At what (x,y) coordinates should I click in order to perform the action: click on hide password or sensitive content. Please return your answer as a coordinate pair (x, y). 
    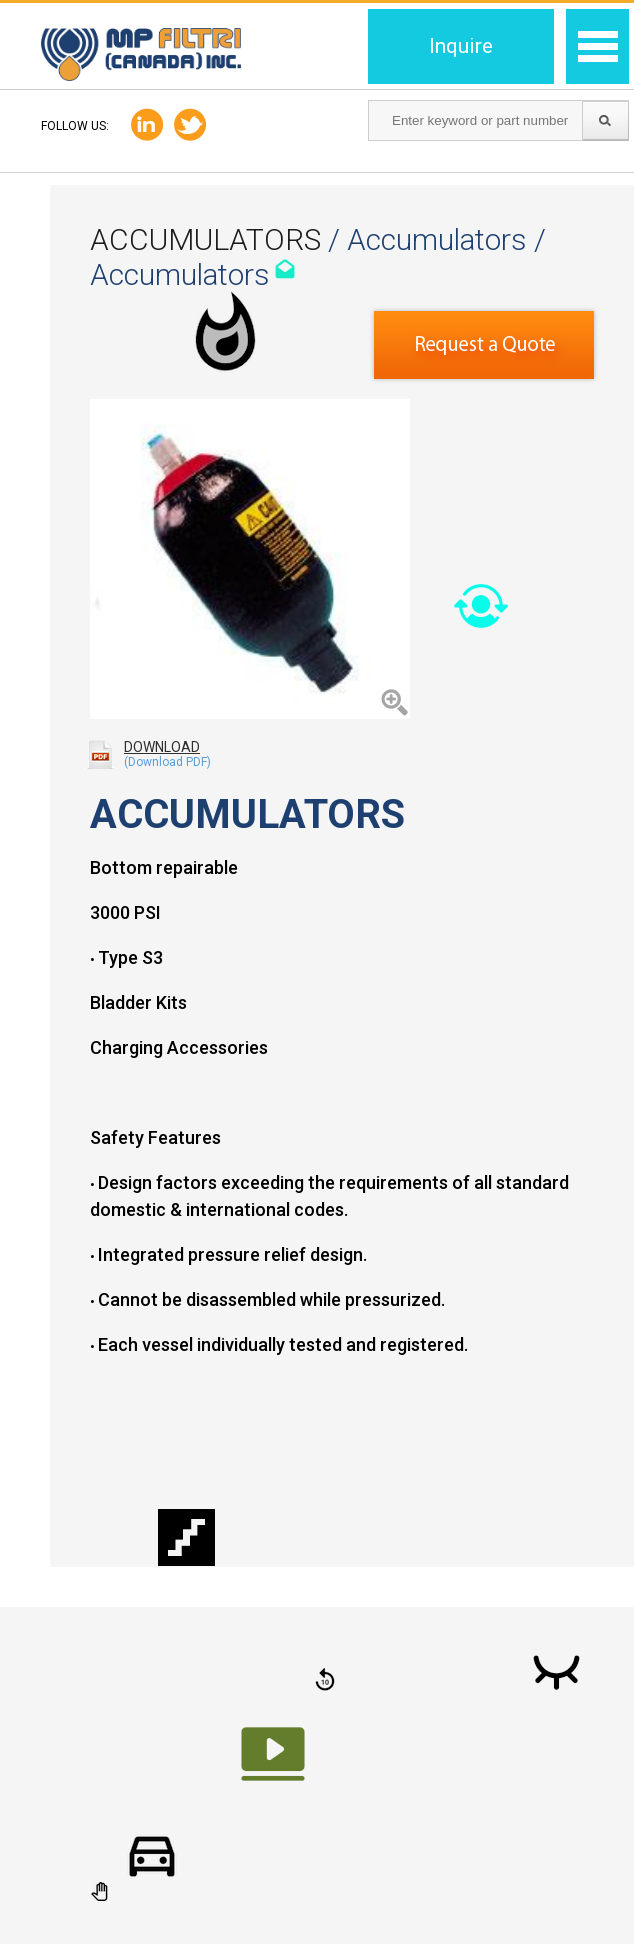
    Looking at the image, I should click on (556, 1669).